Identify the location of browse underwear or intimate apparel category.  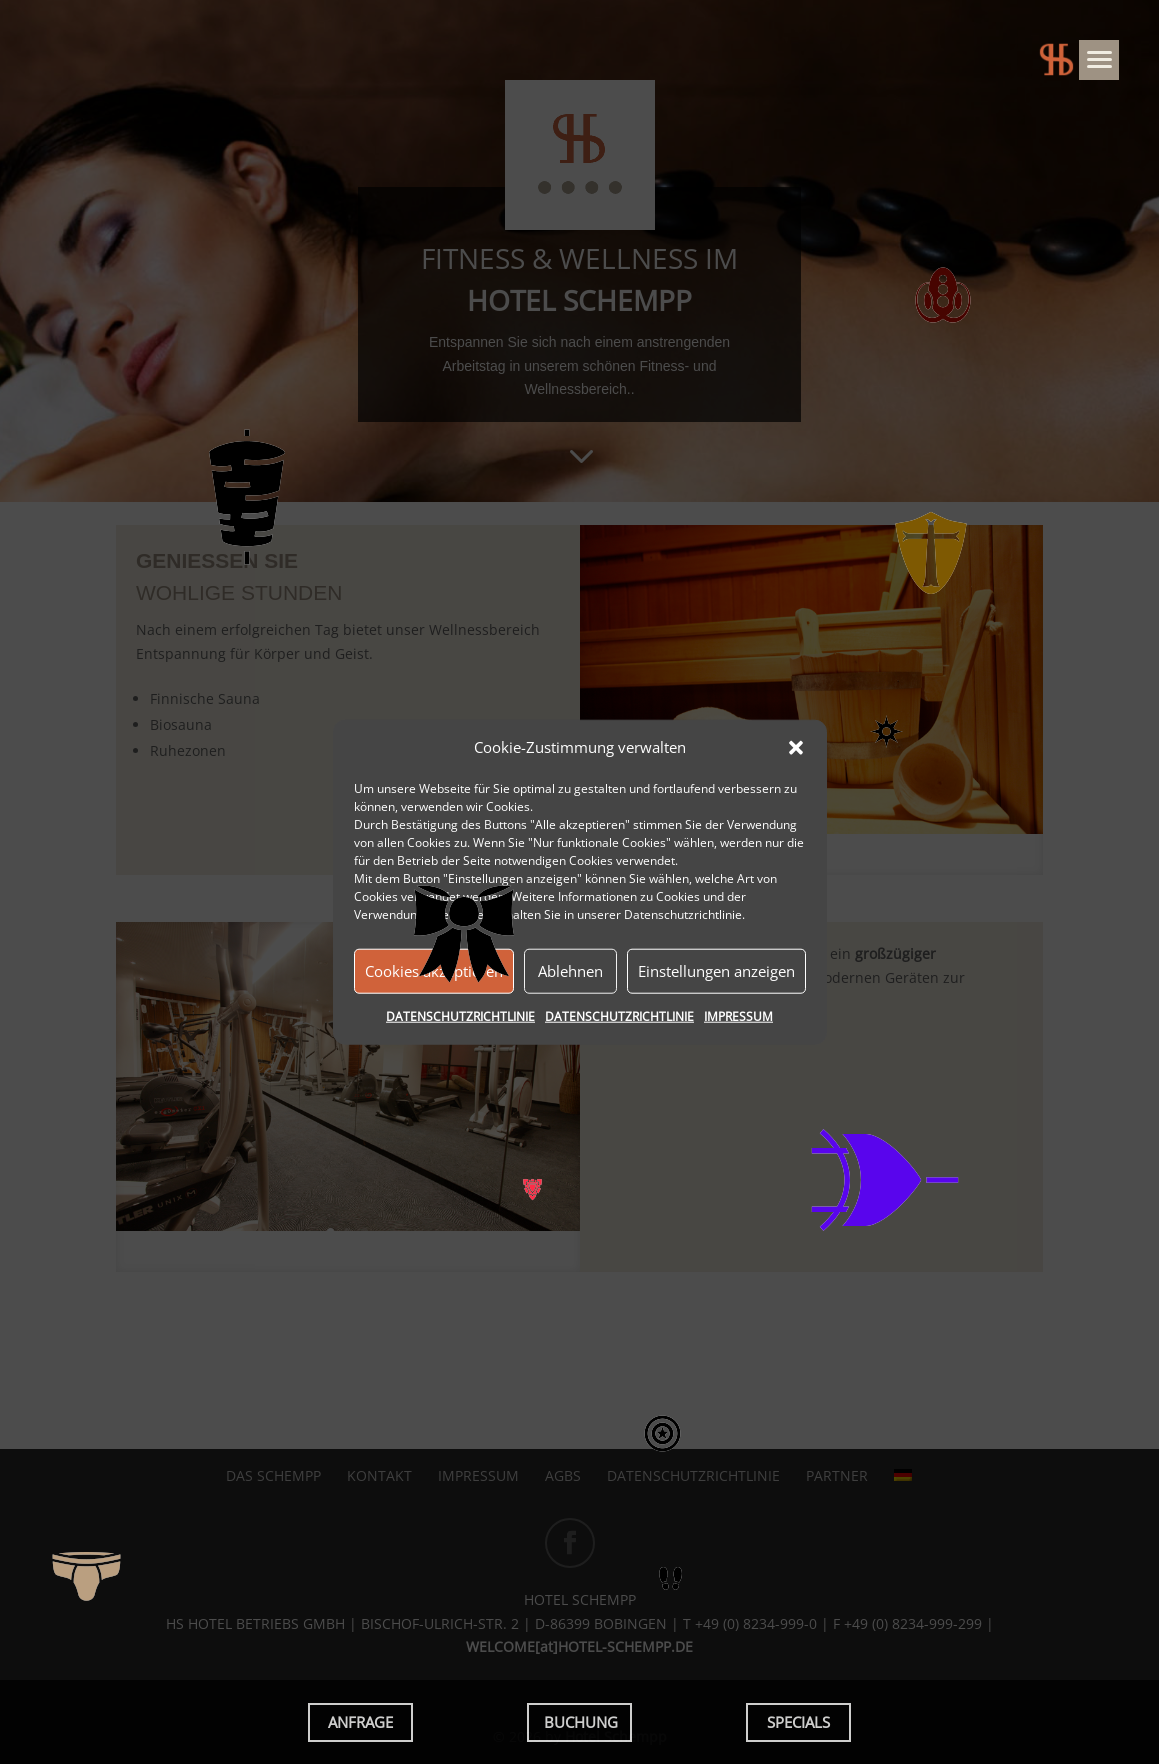
(86, 1571).